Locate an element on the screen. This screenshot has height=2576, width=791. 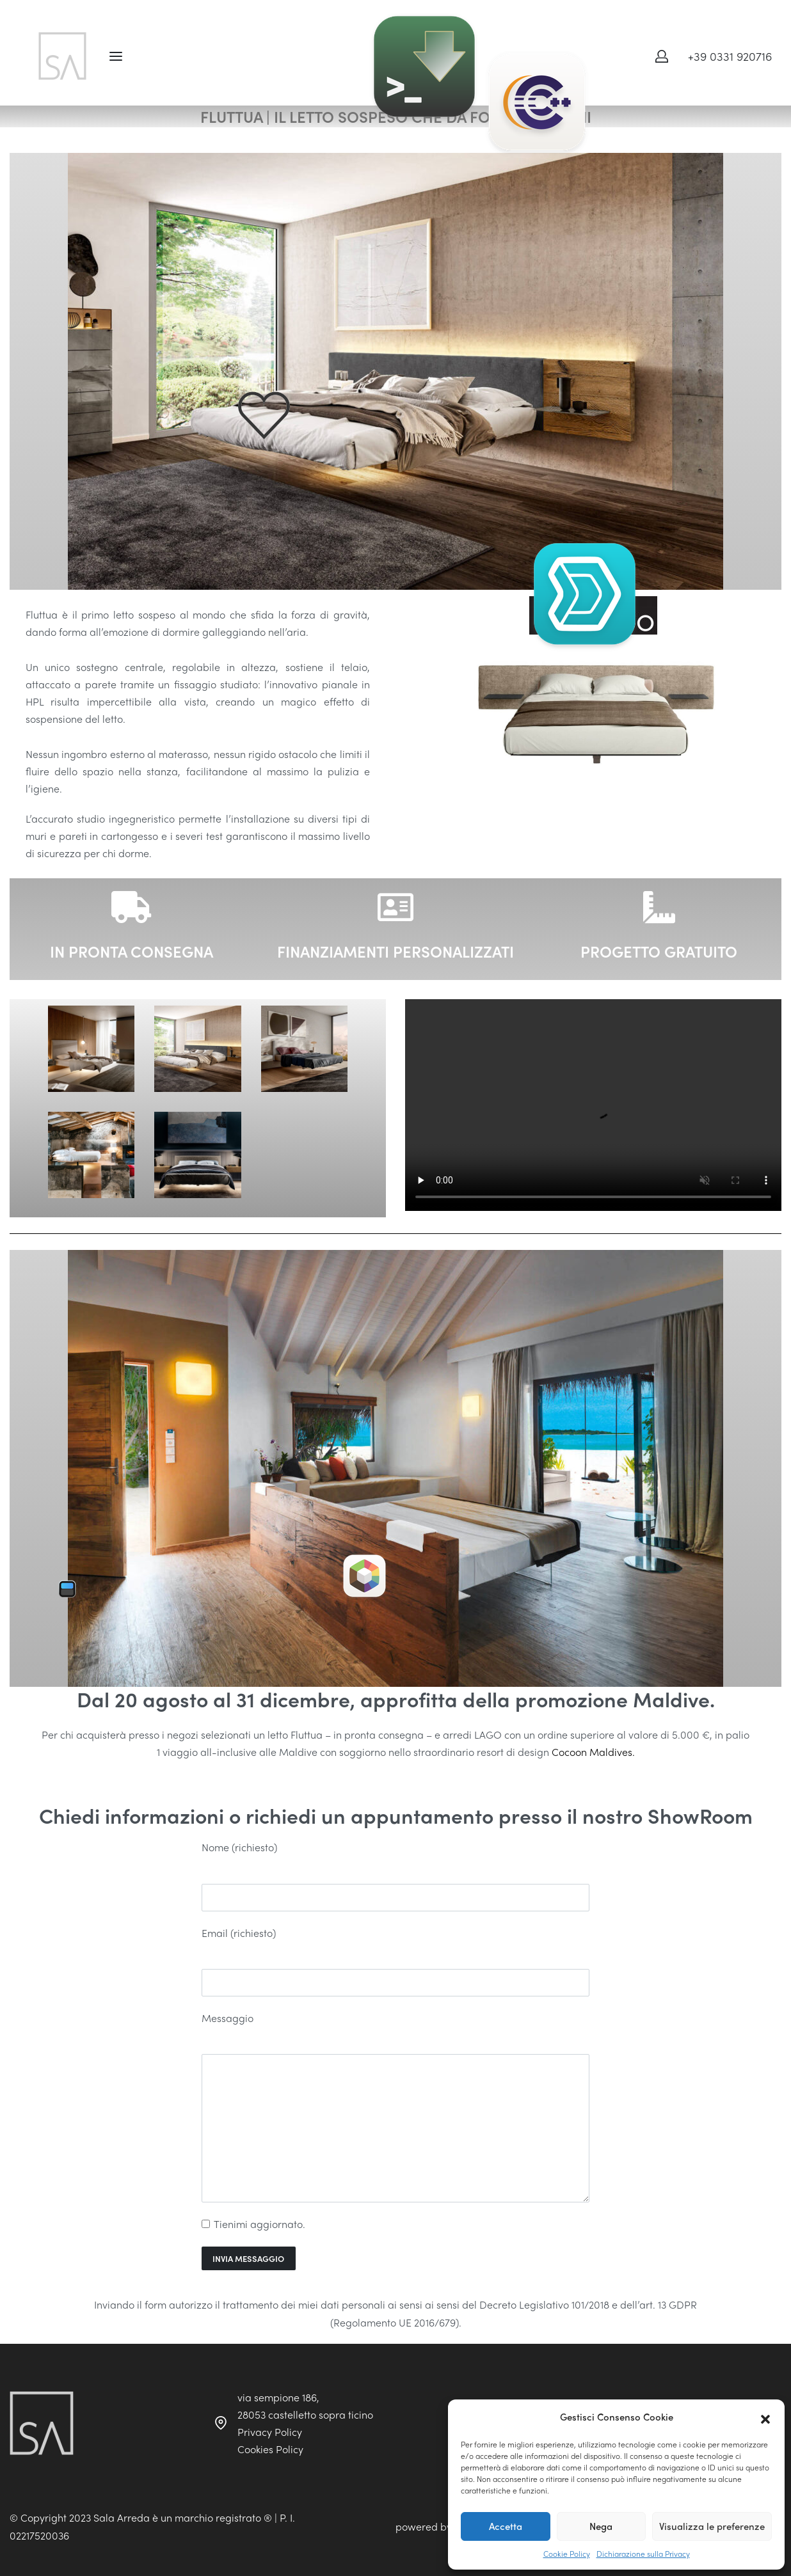
open synology drive cloud storage app is located at coordinates (584, 594).